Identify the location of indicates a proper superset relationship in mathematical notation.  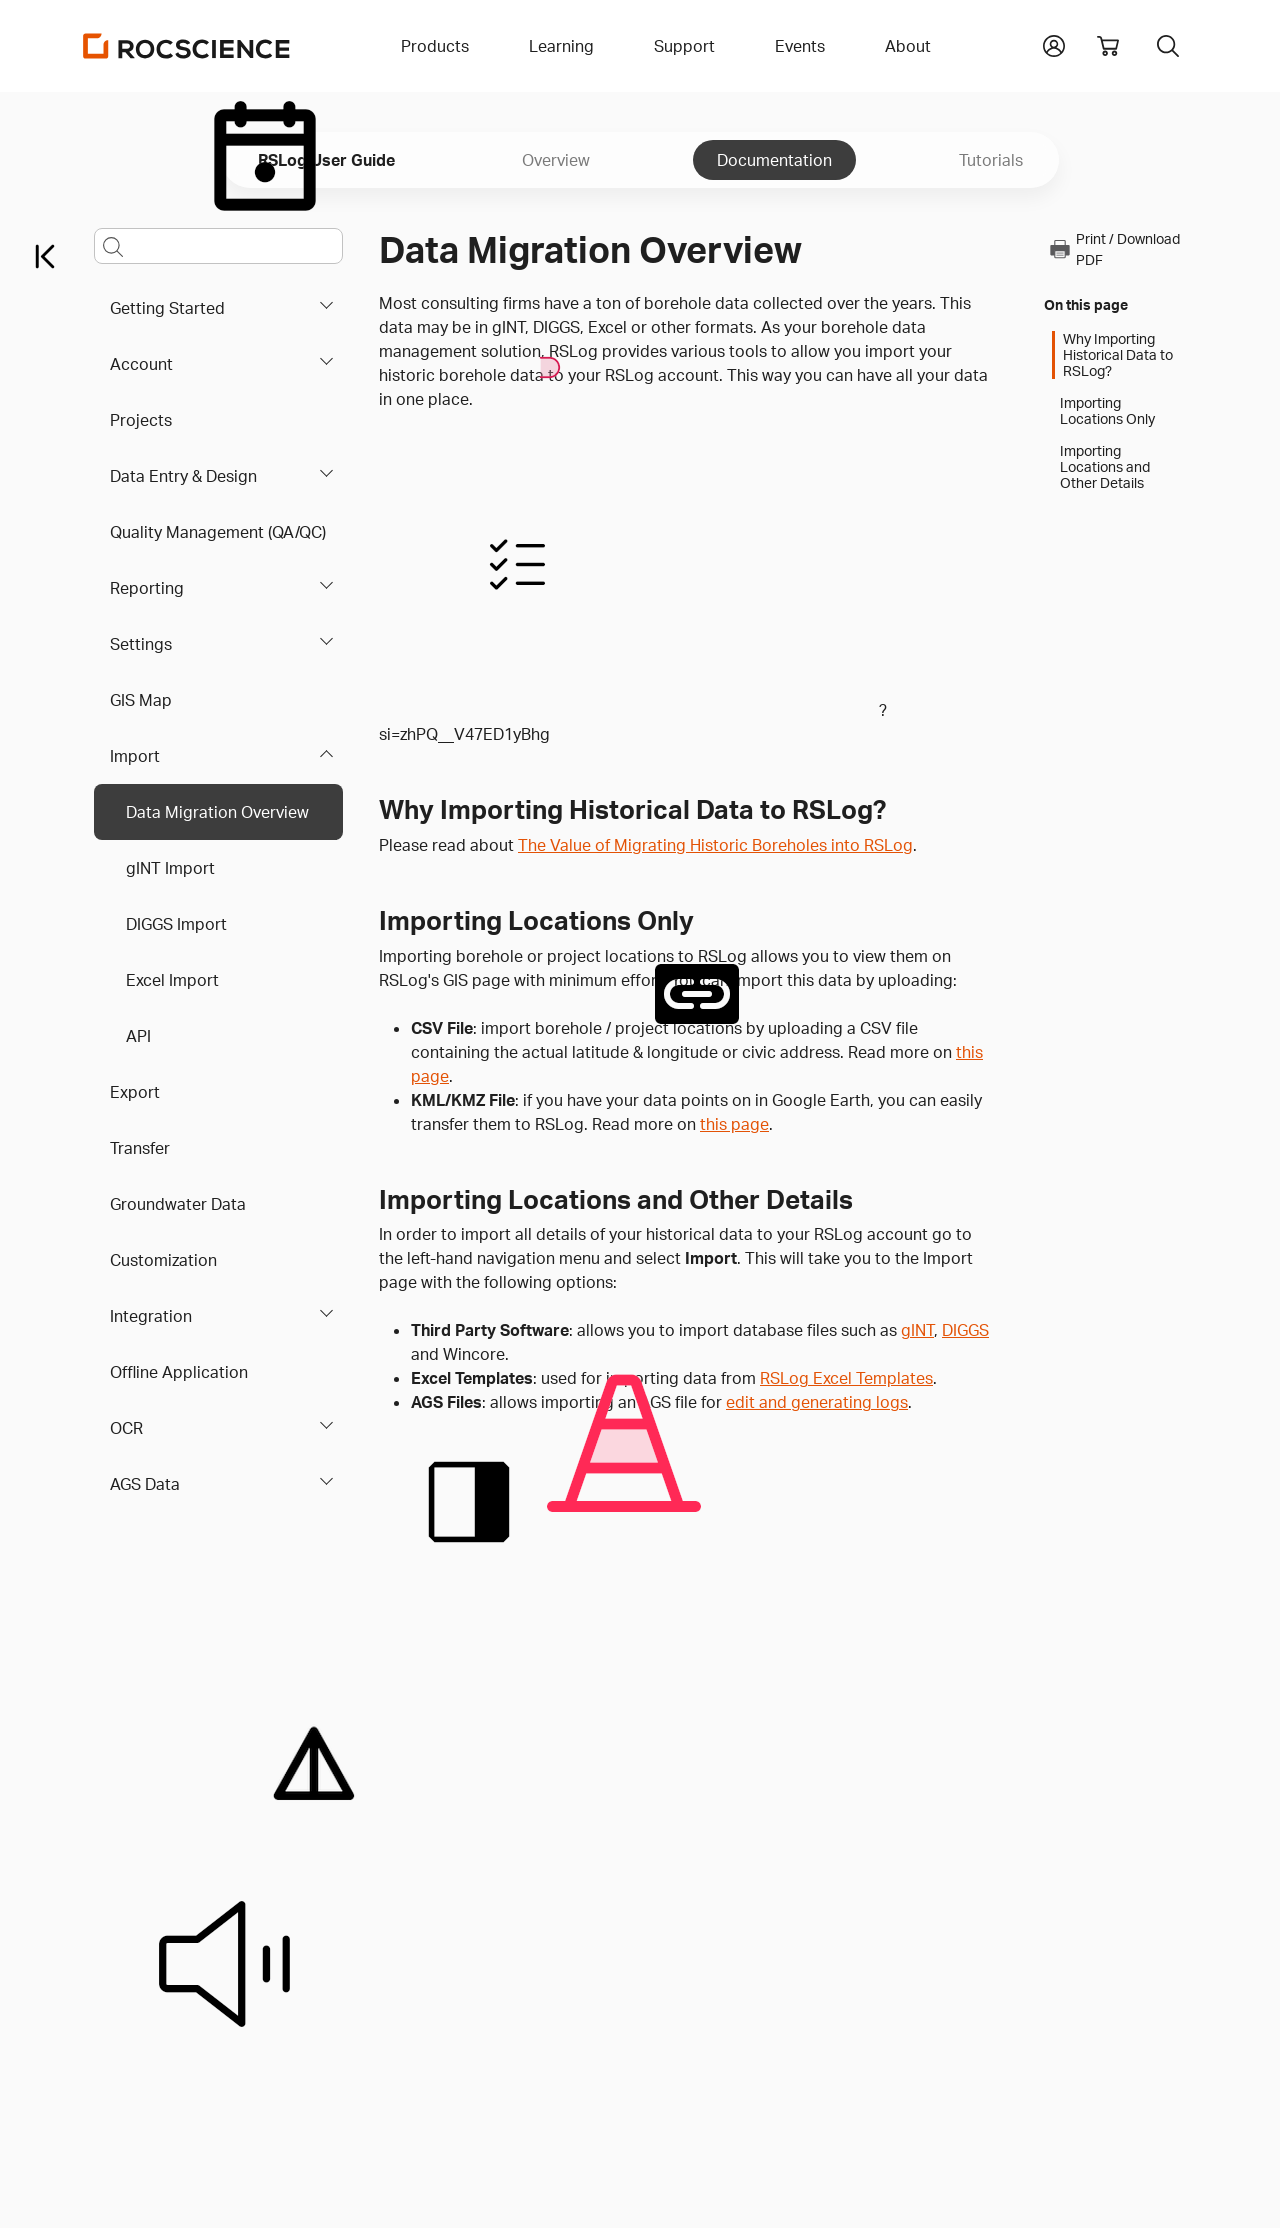
(548, 367).